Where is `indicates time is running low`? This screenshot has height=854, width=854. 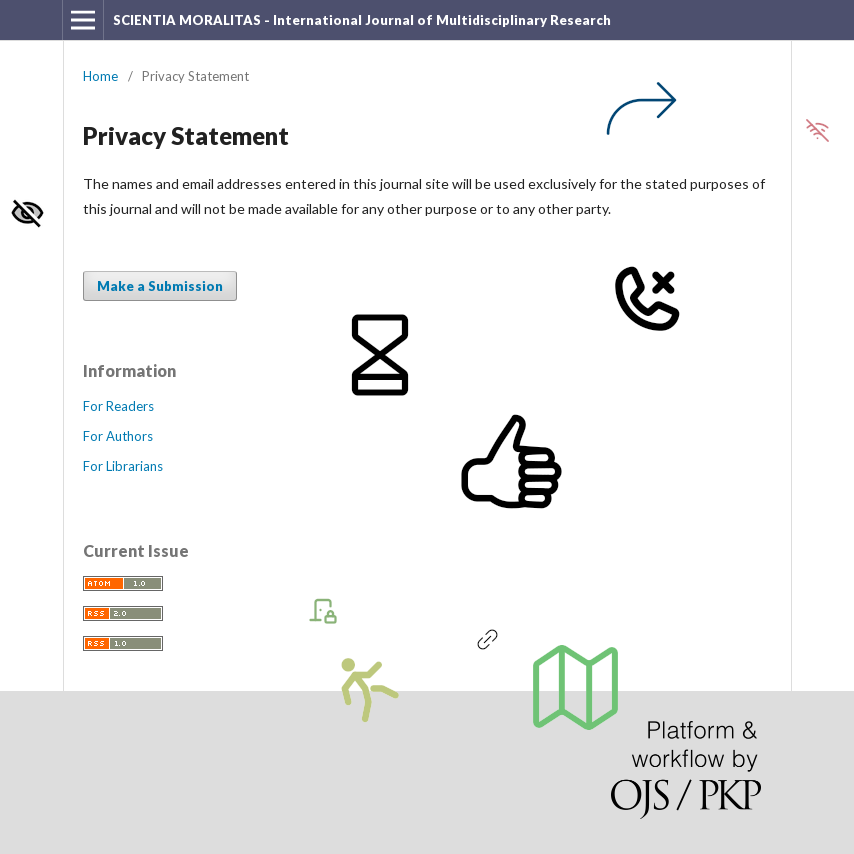 indicates time is running low is located at coordinates (380, 355).